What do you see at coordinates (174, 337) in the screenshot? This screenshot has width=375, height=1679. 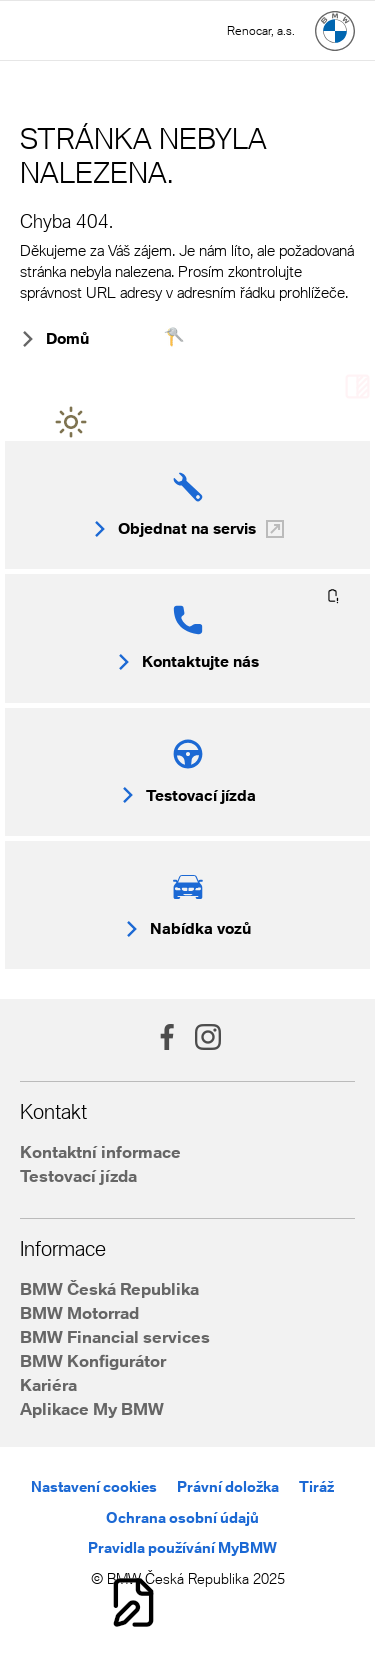 I see `access security credentials or passwords` at bounding box center [174, 337].